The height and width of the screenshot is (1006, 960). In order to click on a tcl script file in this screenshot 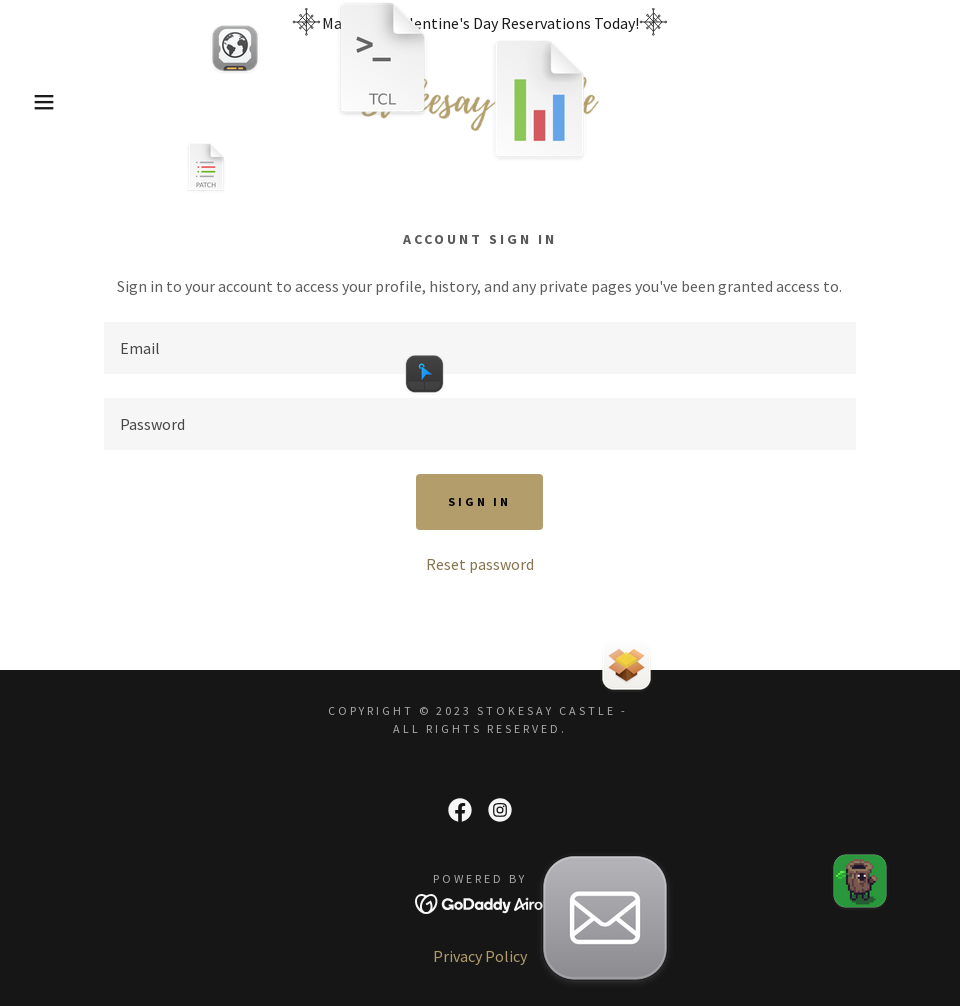, I will do `click(382, 59)`.